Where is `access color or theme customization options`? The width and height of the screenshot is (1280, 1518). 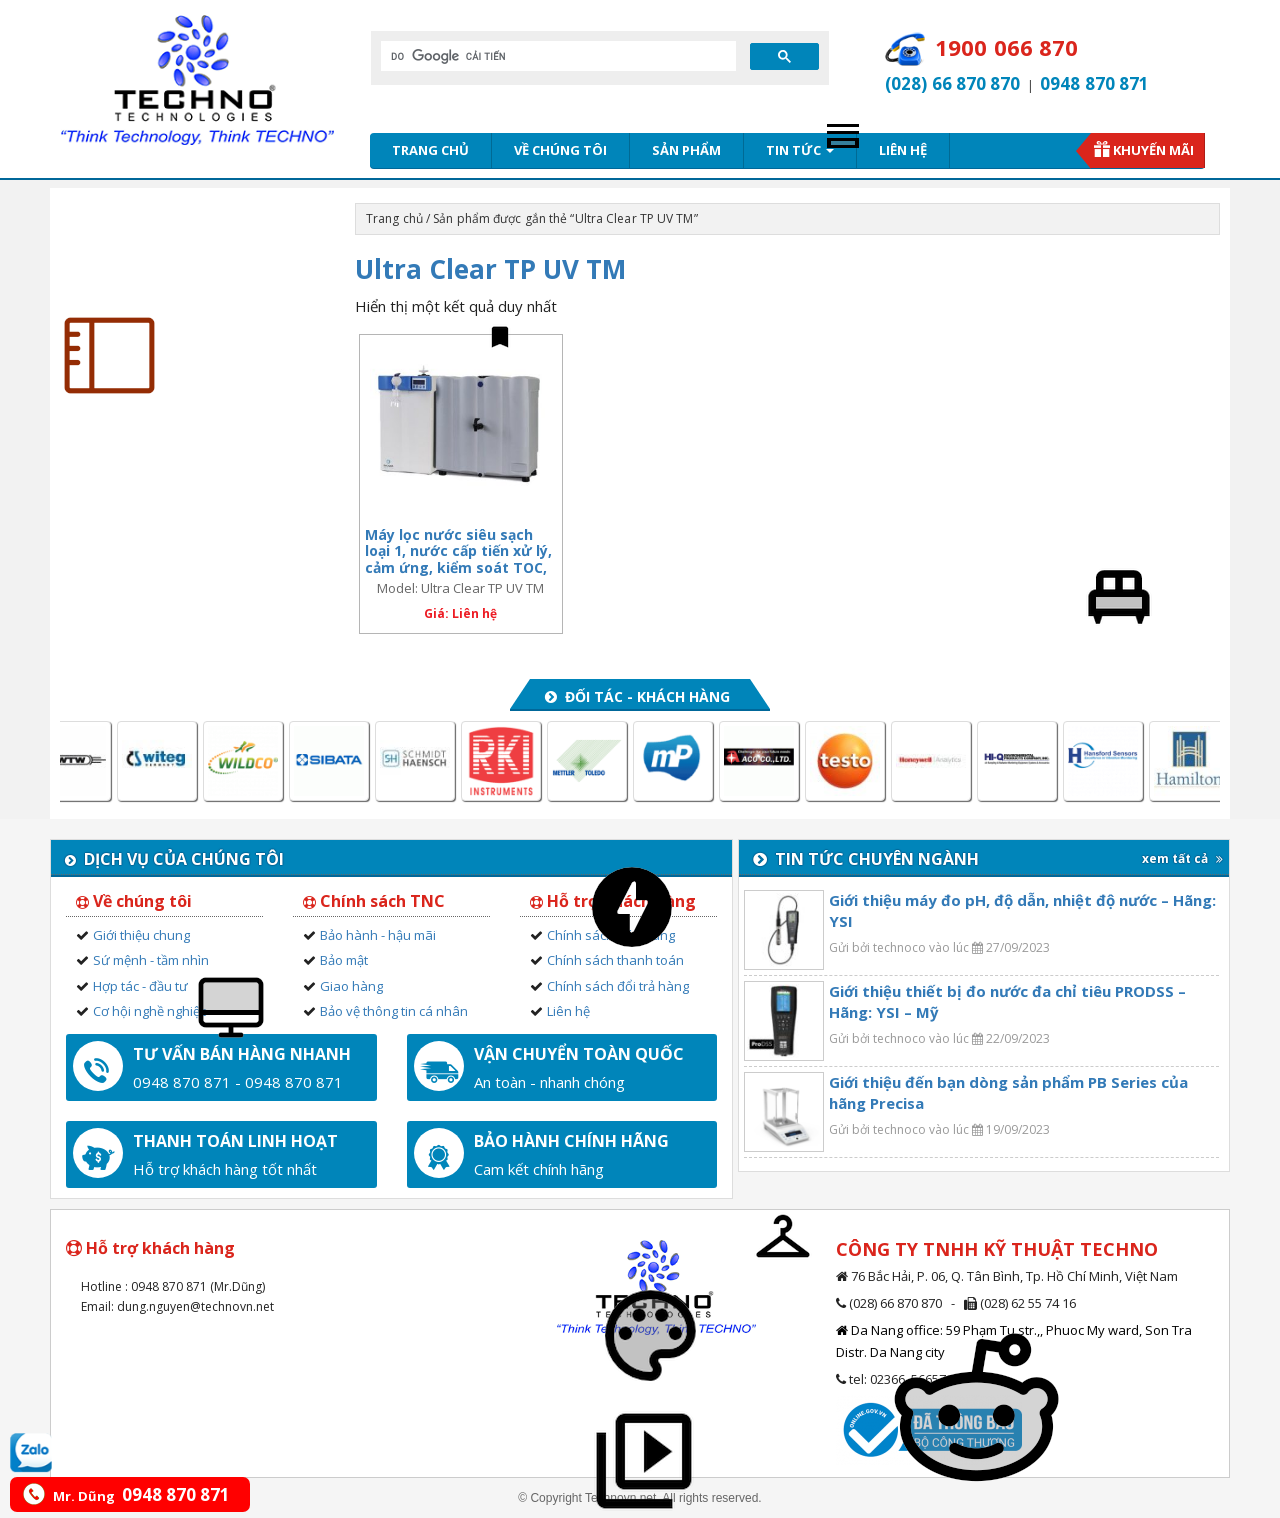 access color or theme customization options is located at coordinates (650, 1335).